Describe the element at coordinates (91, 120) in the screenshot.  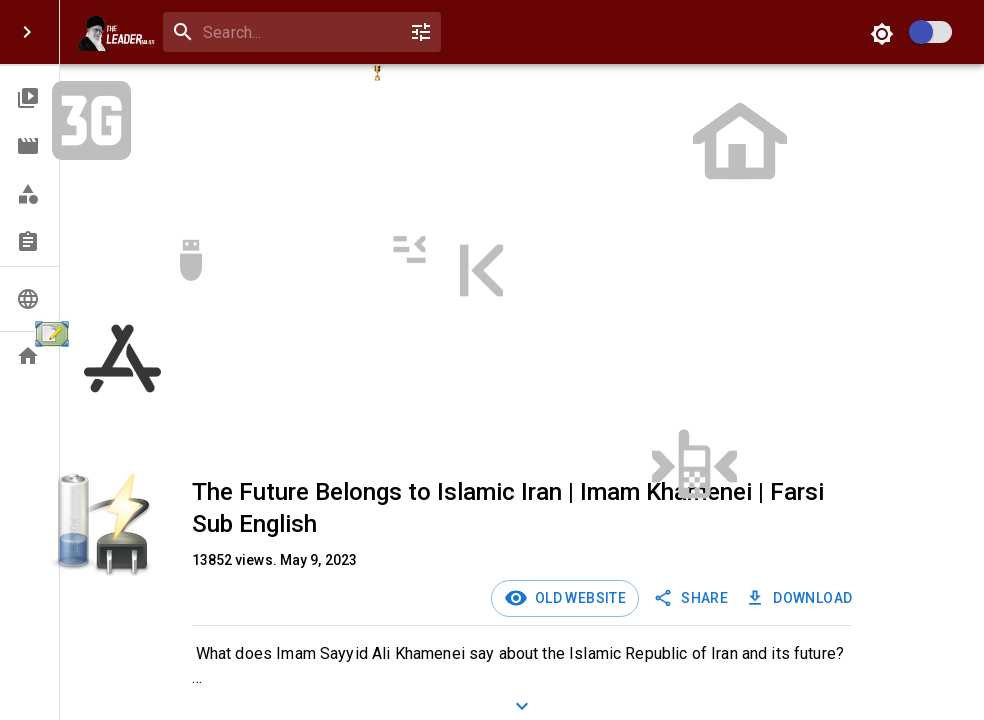
I see `indicates 3G cellular network connection` at that location.